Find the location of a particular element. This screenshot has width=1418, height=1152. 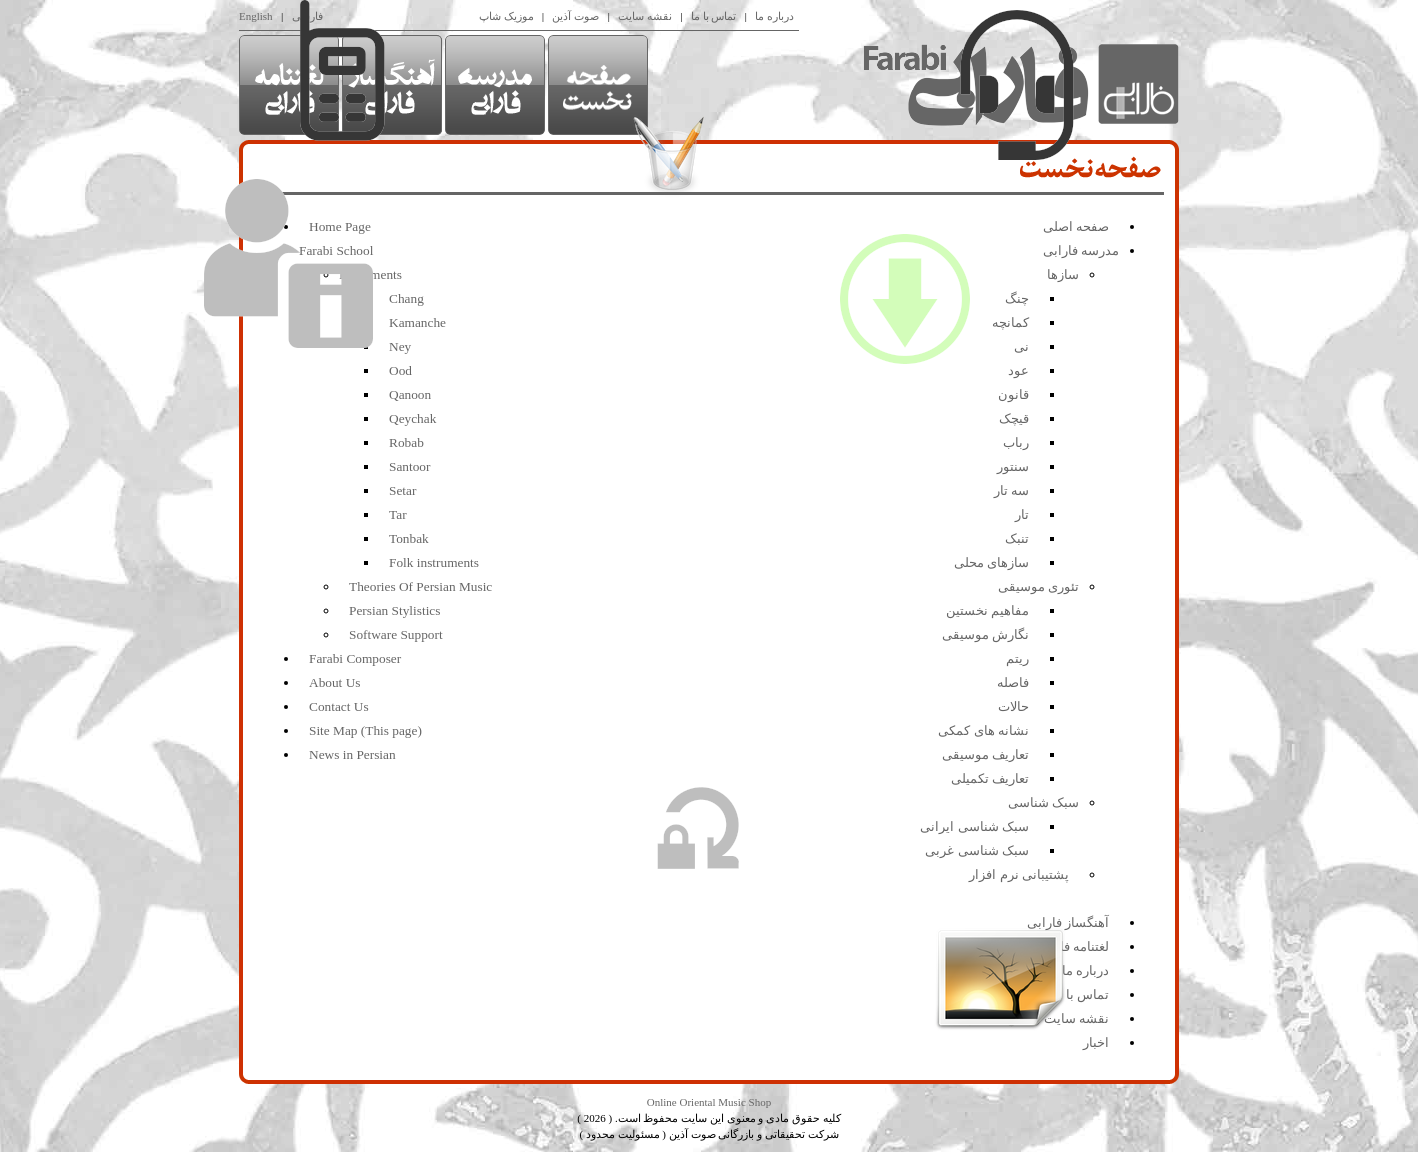

view user profile information is located at coordinates (288, 263).